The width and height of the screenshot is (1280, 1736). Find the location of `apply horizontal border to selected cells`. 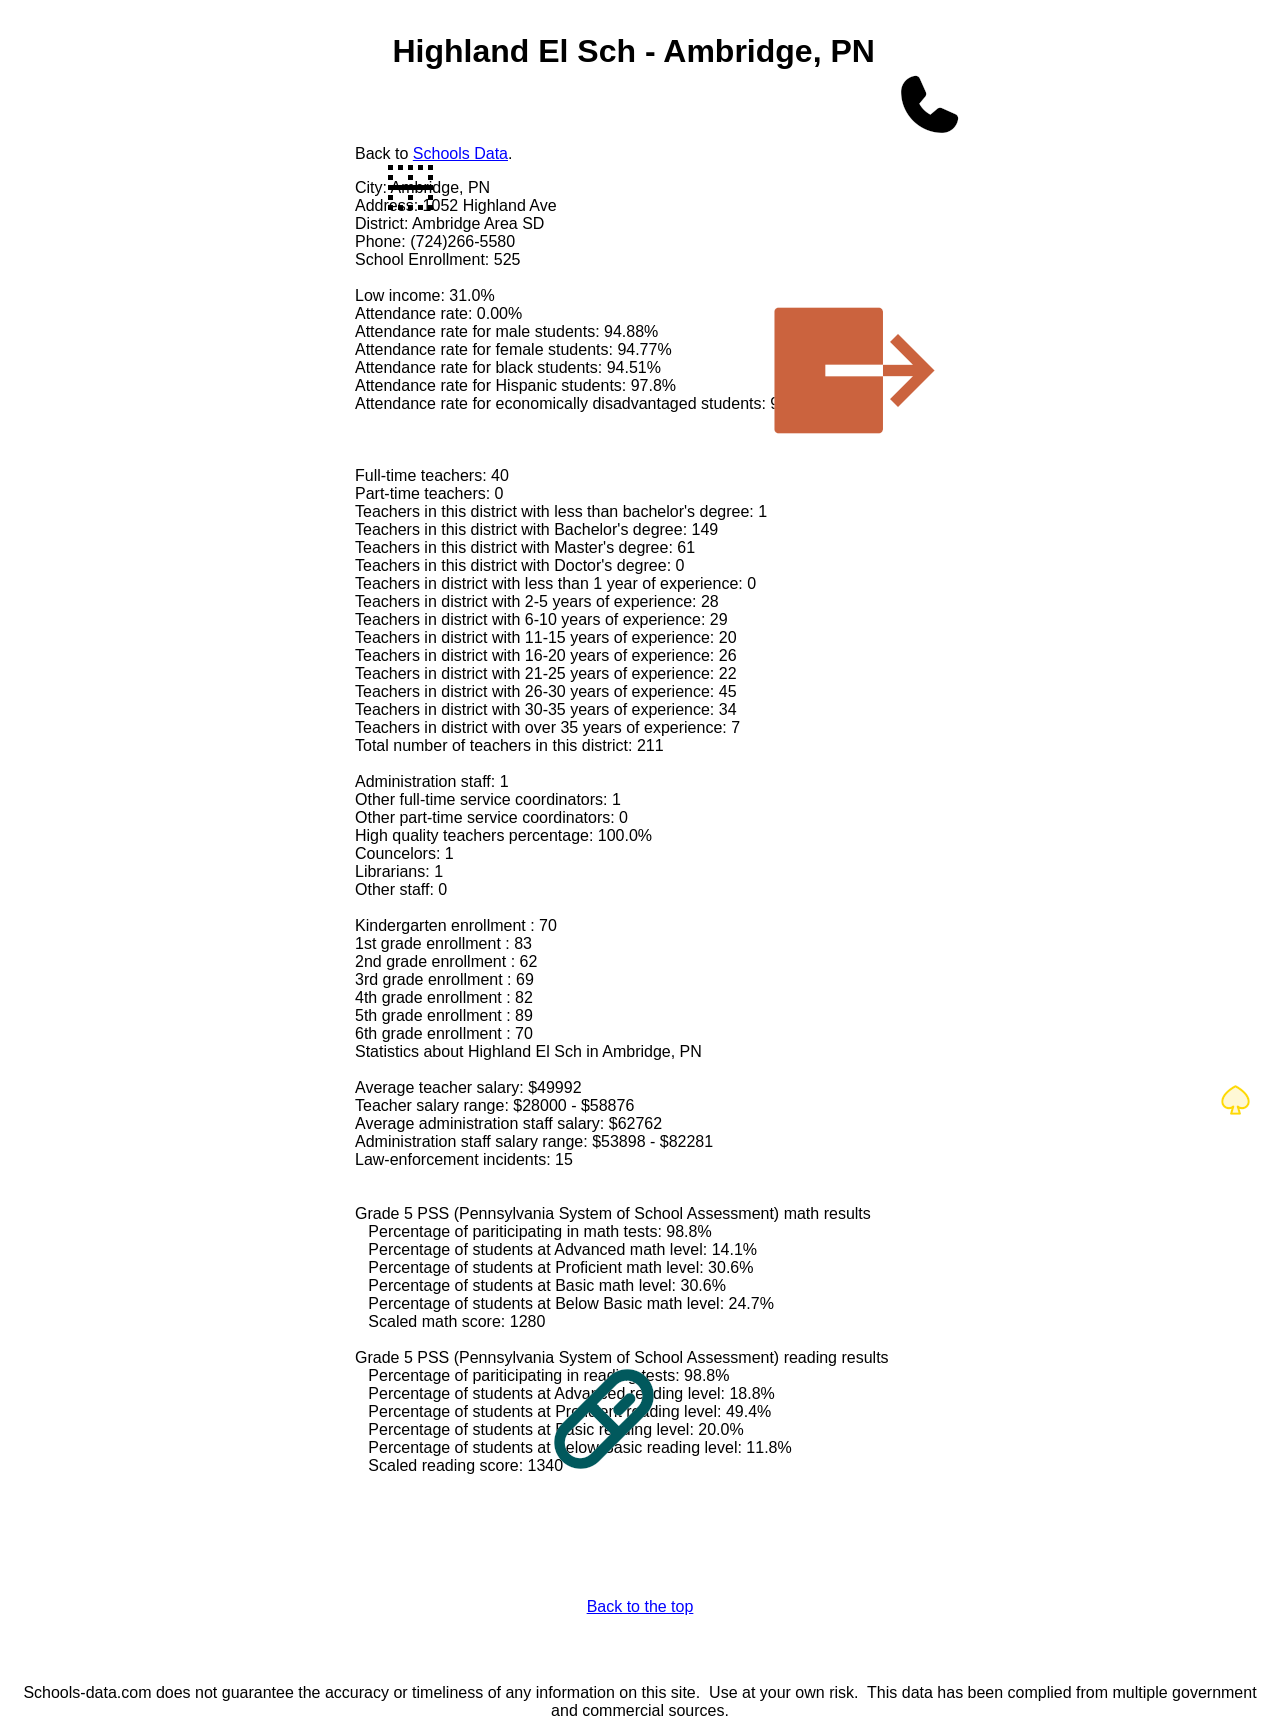

apply horizontal border to selected cells is located at coordinates (410, 187).